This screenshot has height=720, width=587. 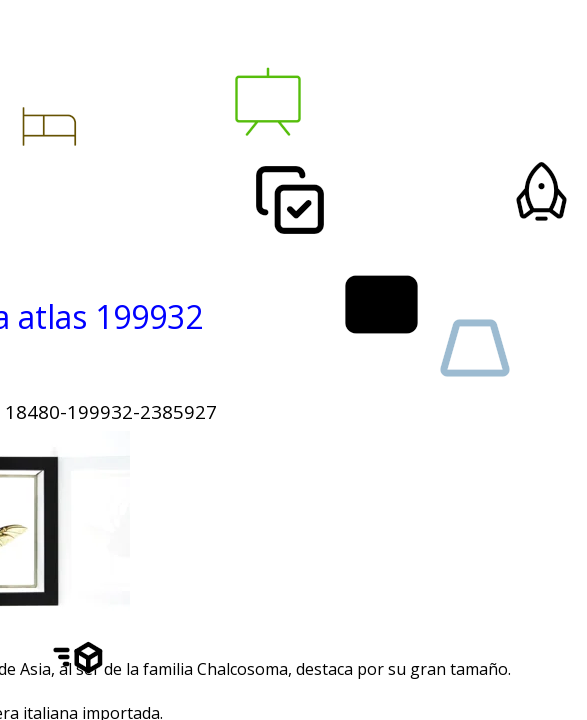 What do you see at coordinates (290, 200) in the screenshot?
I see `content copied to clipboard successfully` at bounding box center [290, 200].